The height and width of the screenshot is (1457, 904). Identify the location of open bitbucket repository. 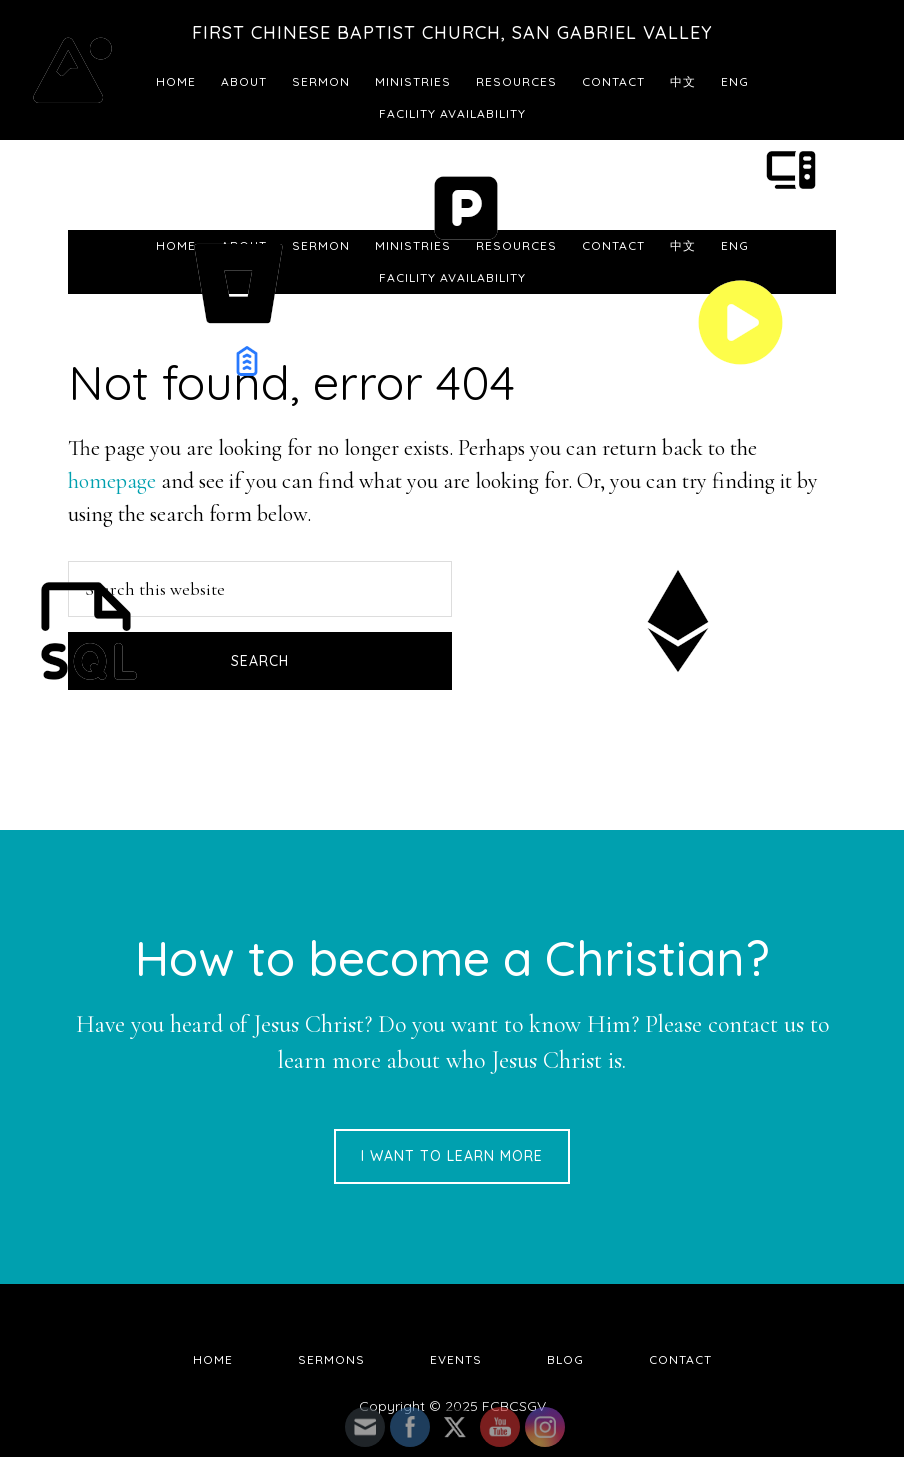
(238, 283).